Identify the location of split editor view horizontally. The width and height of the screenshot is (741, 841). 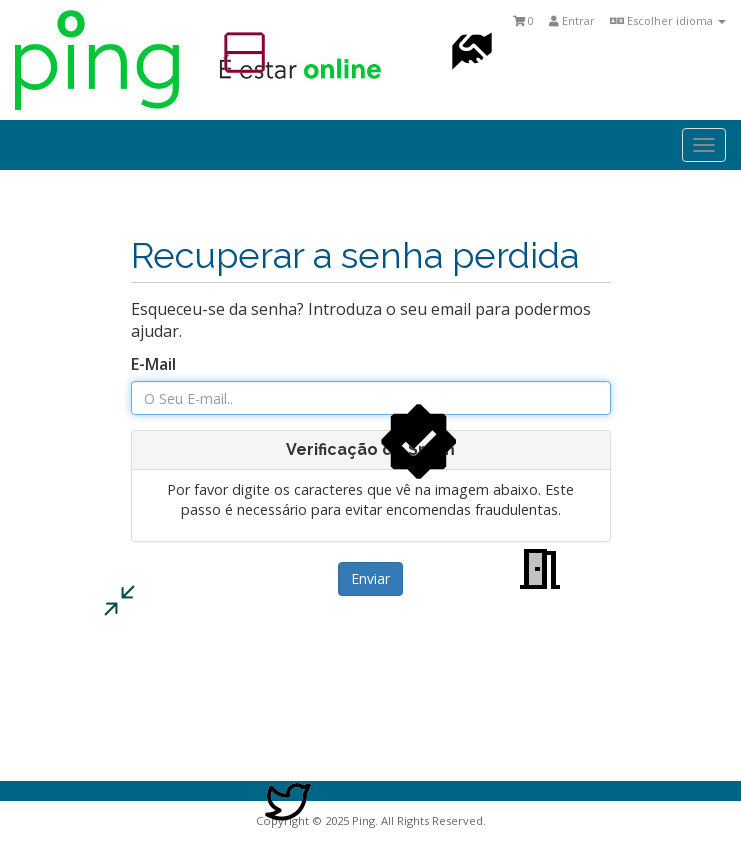
(243, 51).